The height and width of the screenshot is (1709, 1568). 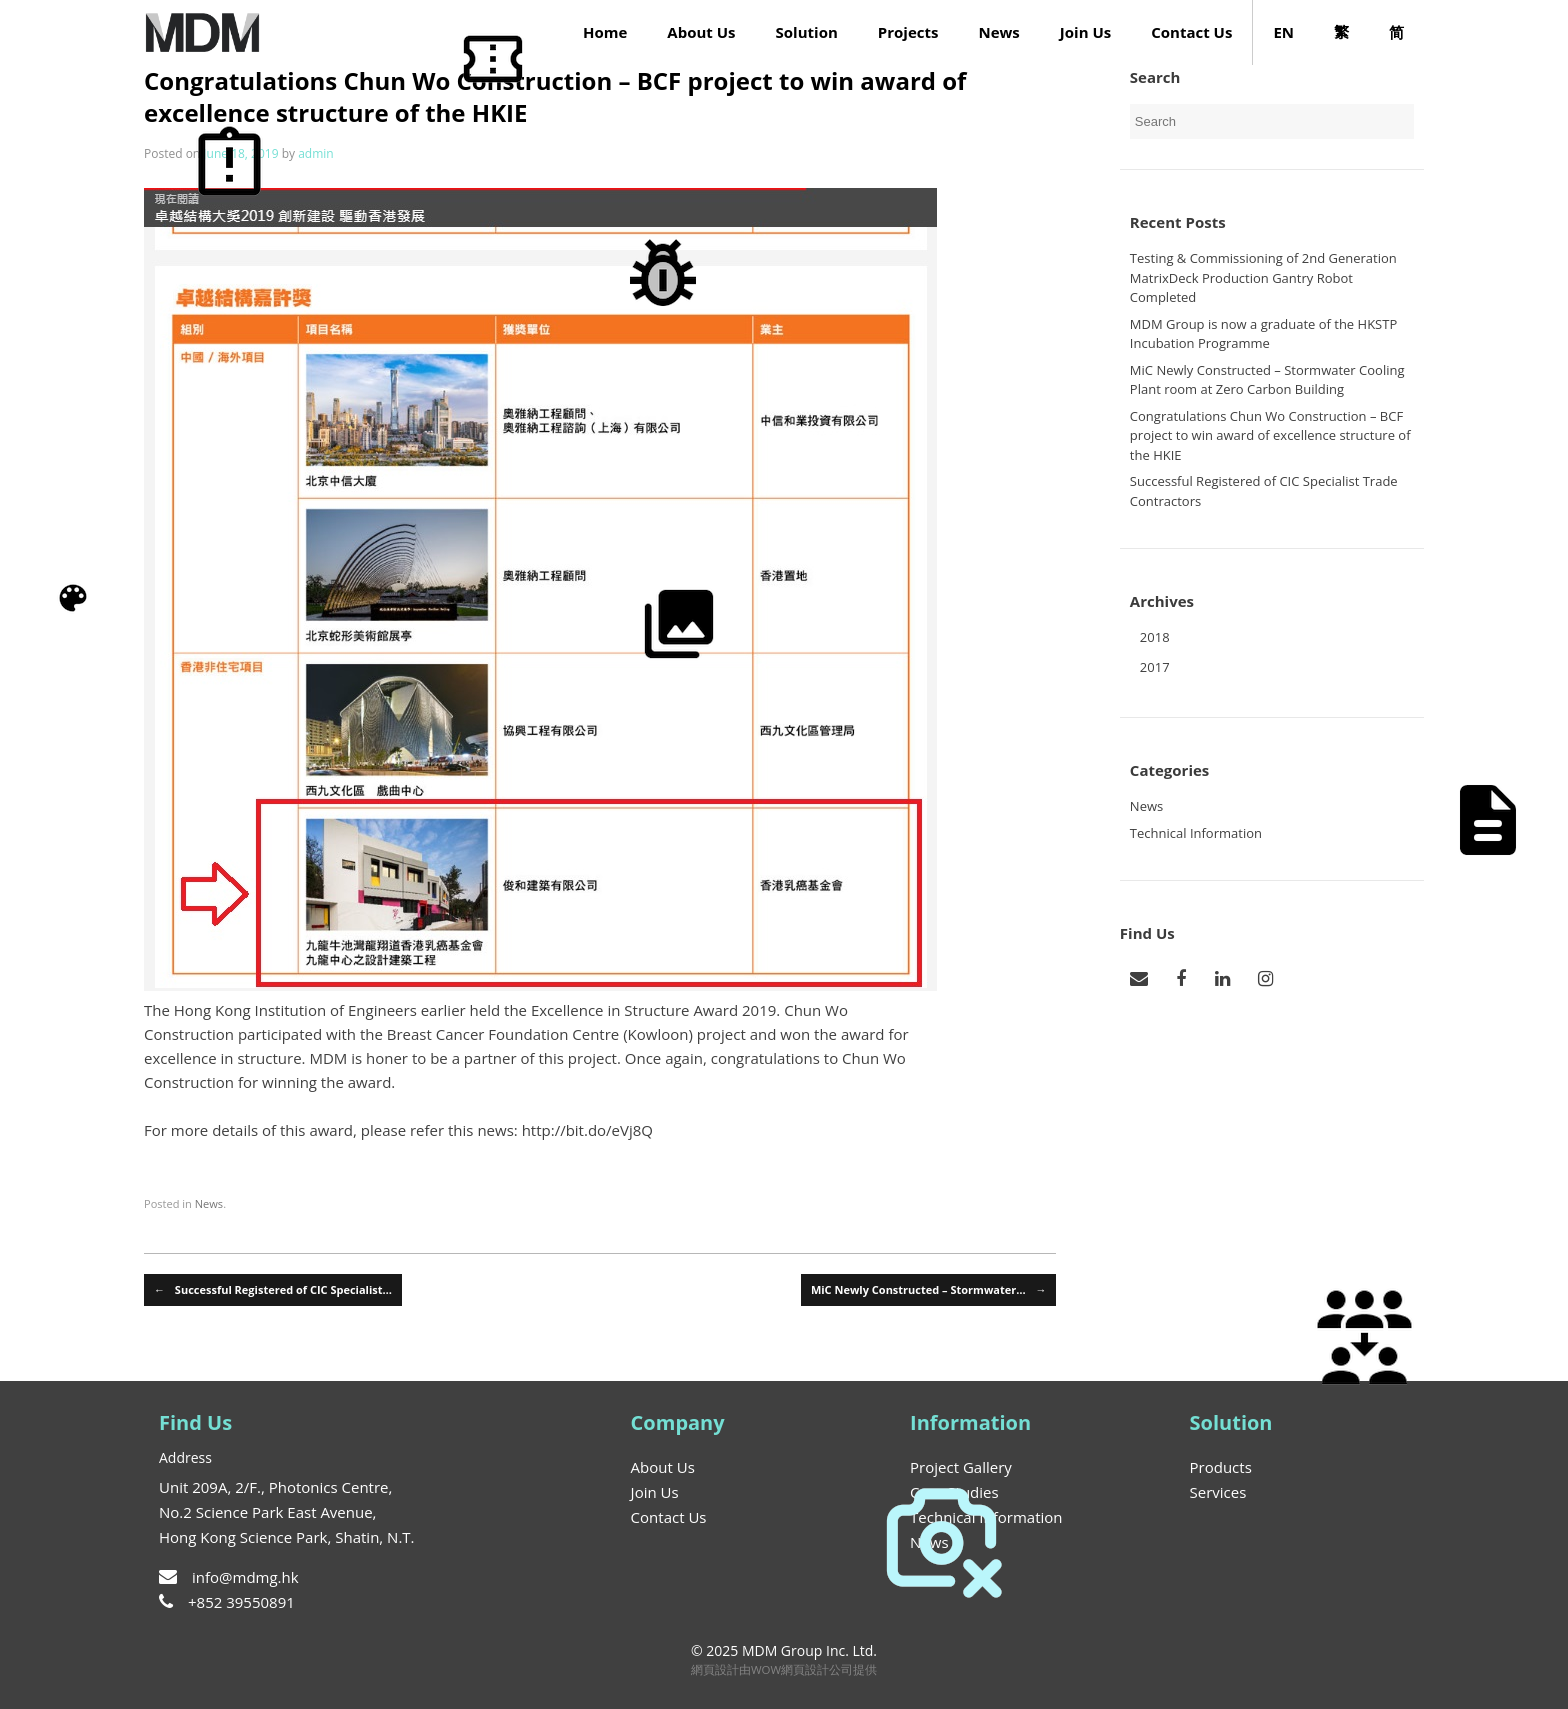 What do you see at coordinates (493, 59) in the screenshot?
I see `view your tickets or passes` at bounding box center [493, 59].